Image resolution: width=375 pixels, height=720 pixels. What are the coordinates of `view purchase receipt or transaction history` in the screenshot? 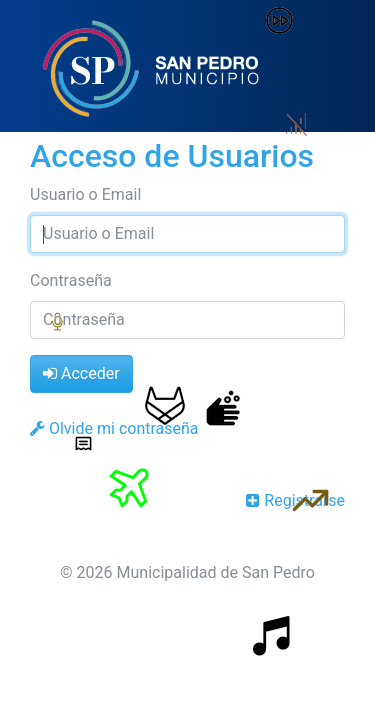 It's located at (83, 443).